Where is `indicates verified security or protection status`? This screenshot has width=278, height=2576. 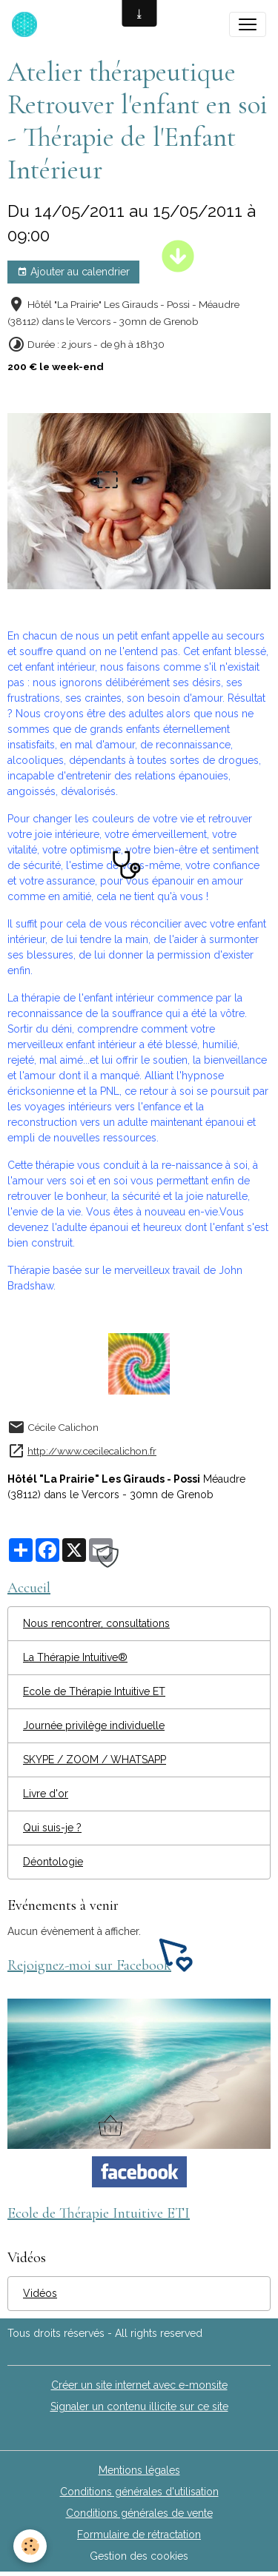
indicates verified security or protection status is located at coordinates (107, 1557).